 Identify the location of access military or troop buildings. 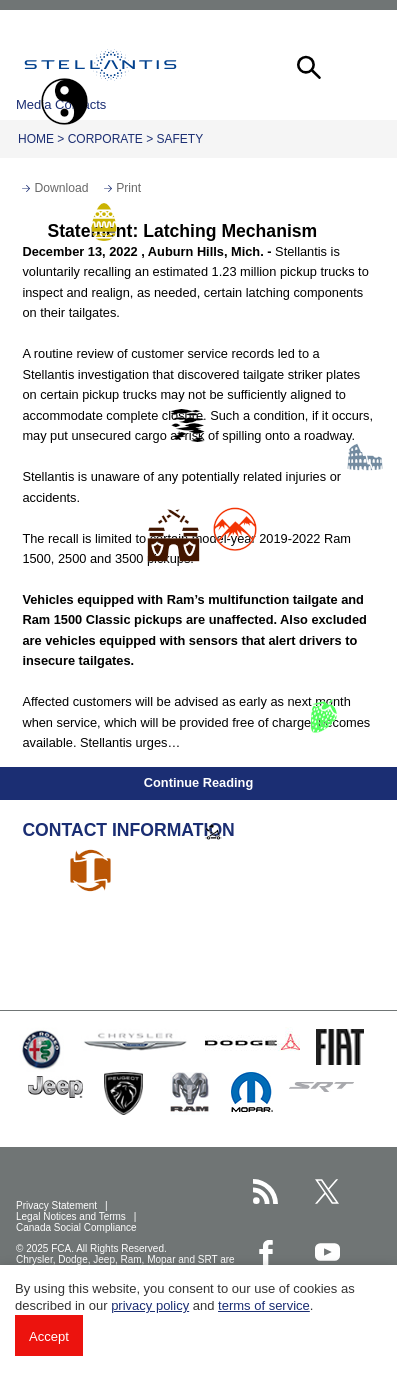
(173, 535).